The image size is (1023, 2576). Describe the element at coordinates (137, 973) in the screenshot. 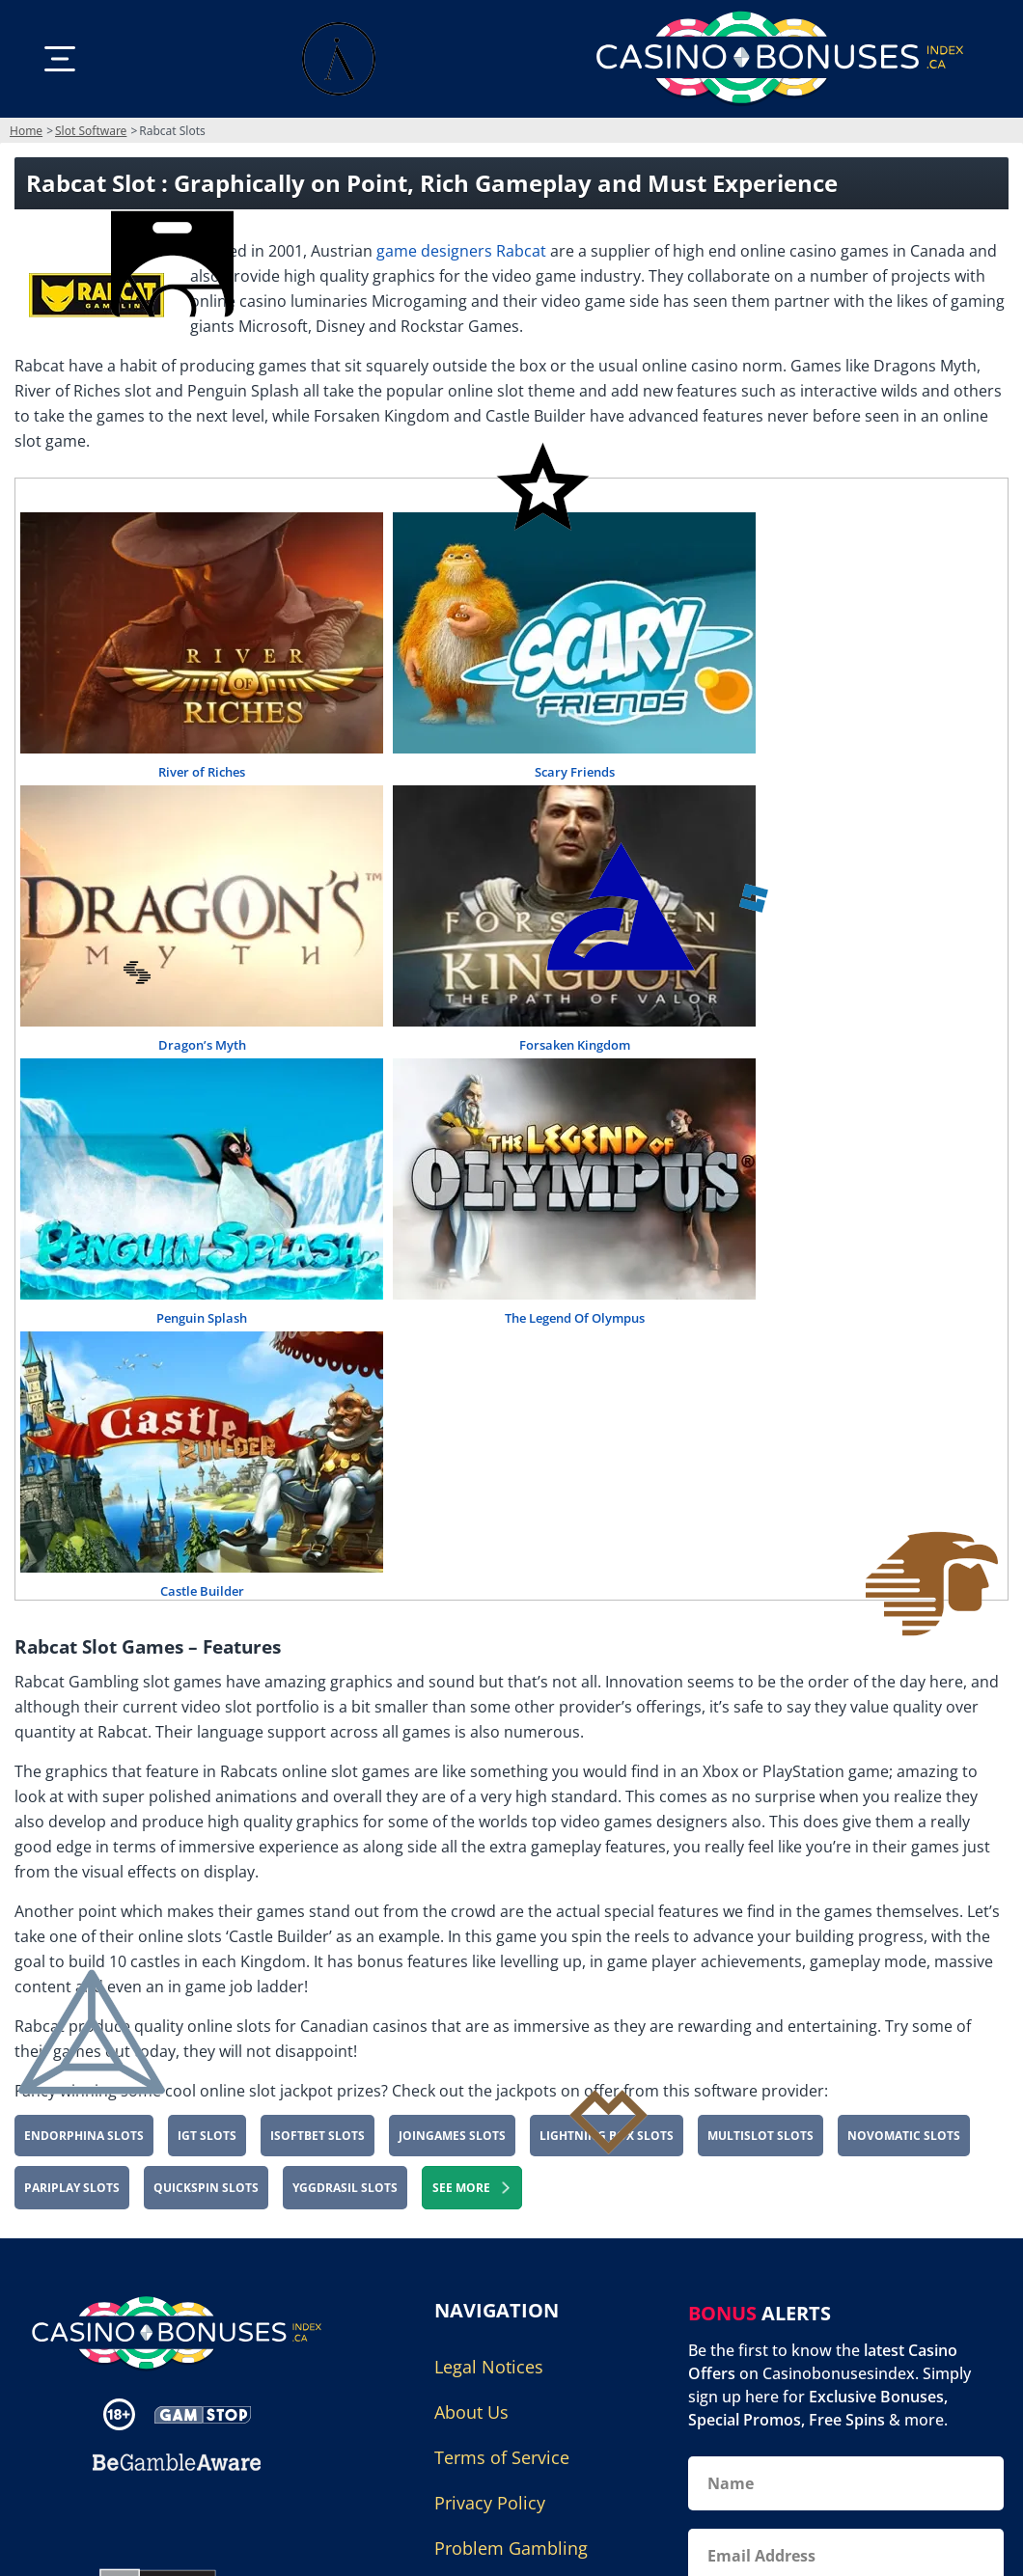

I see `Contentstack logo` at that location.